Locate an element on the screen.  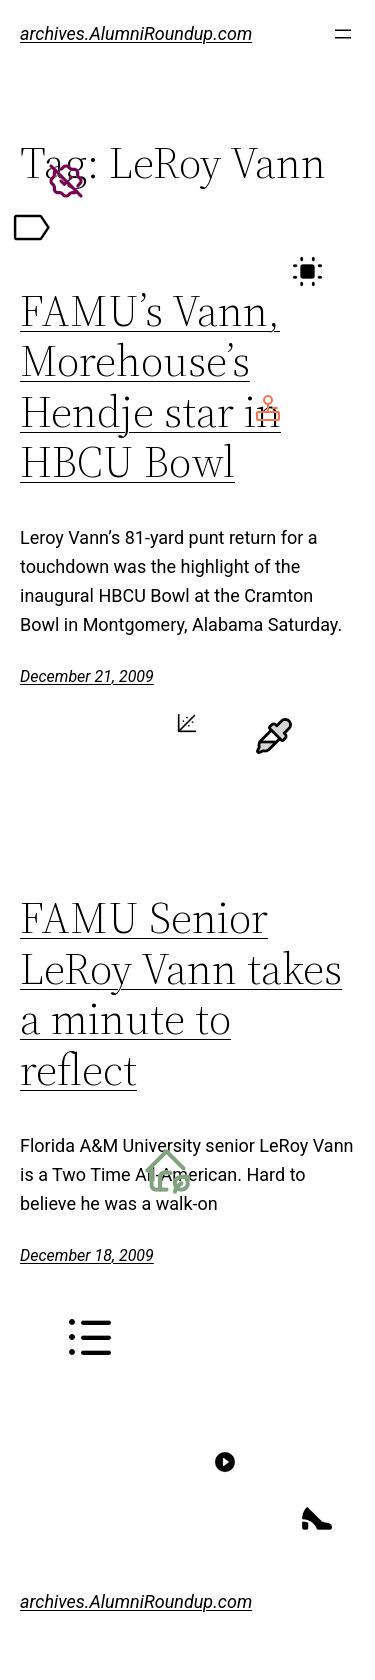
view items as a bulleted list is located at coordinates (90, 1337).